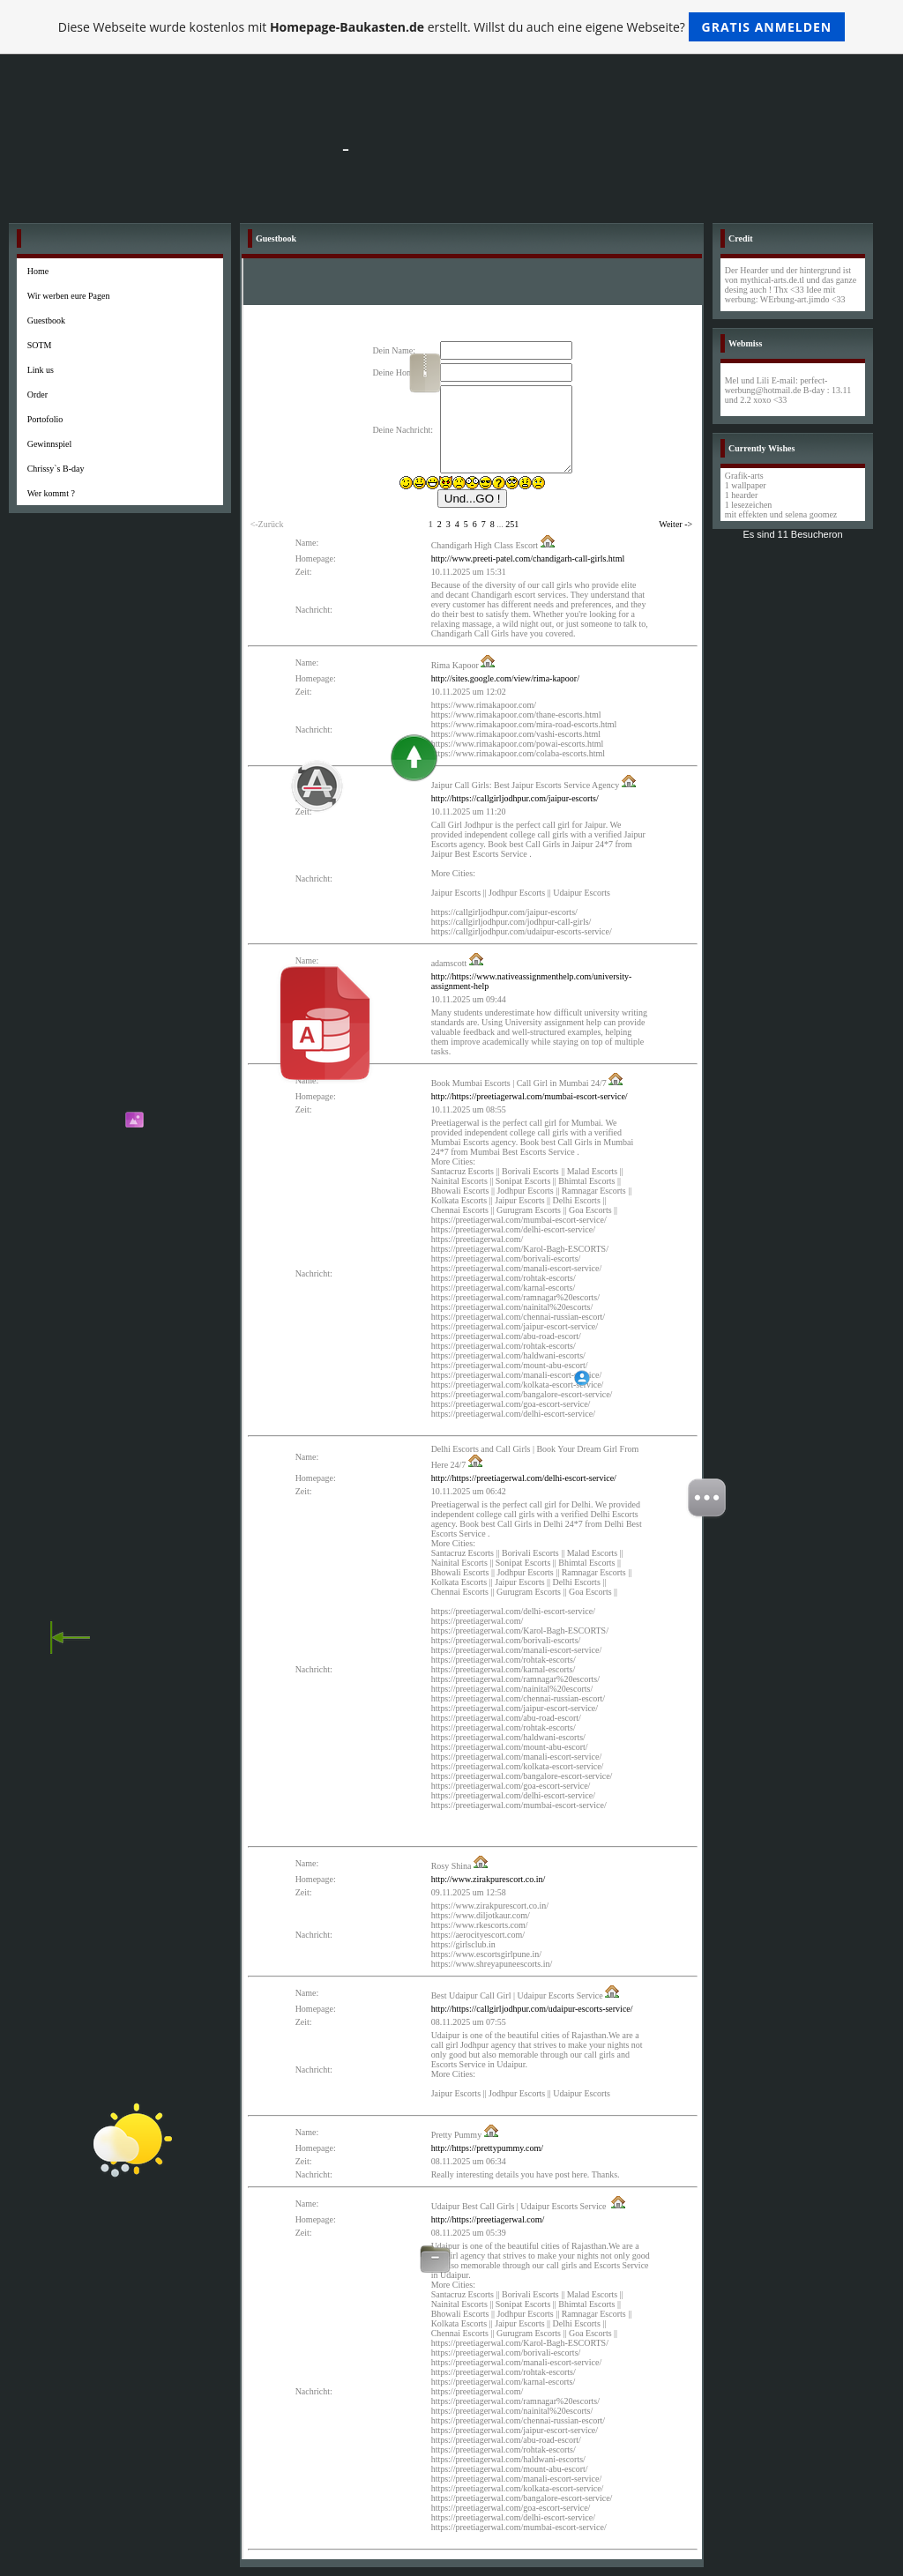 The width and height of the screenshot is (903, 2576). I want to click on default user profile avatar, so click(582, 1378).